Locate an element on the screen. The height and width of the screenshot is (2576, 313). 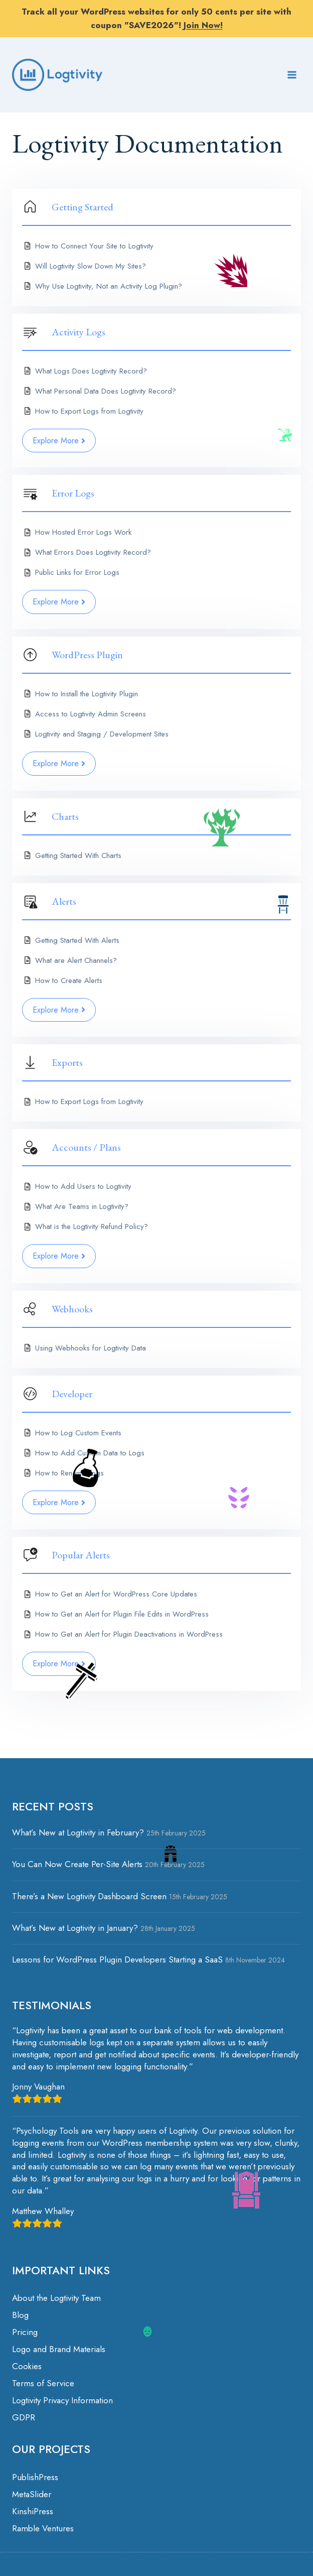
activate hunter vision or tracking mode is located at coordinates (239, 1498).